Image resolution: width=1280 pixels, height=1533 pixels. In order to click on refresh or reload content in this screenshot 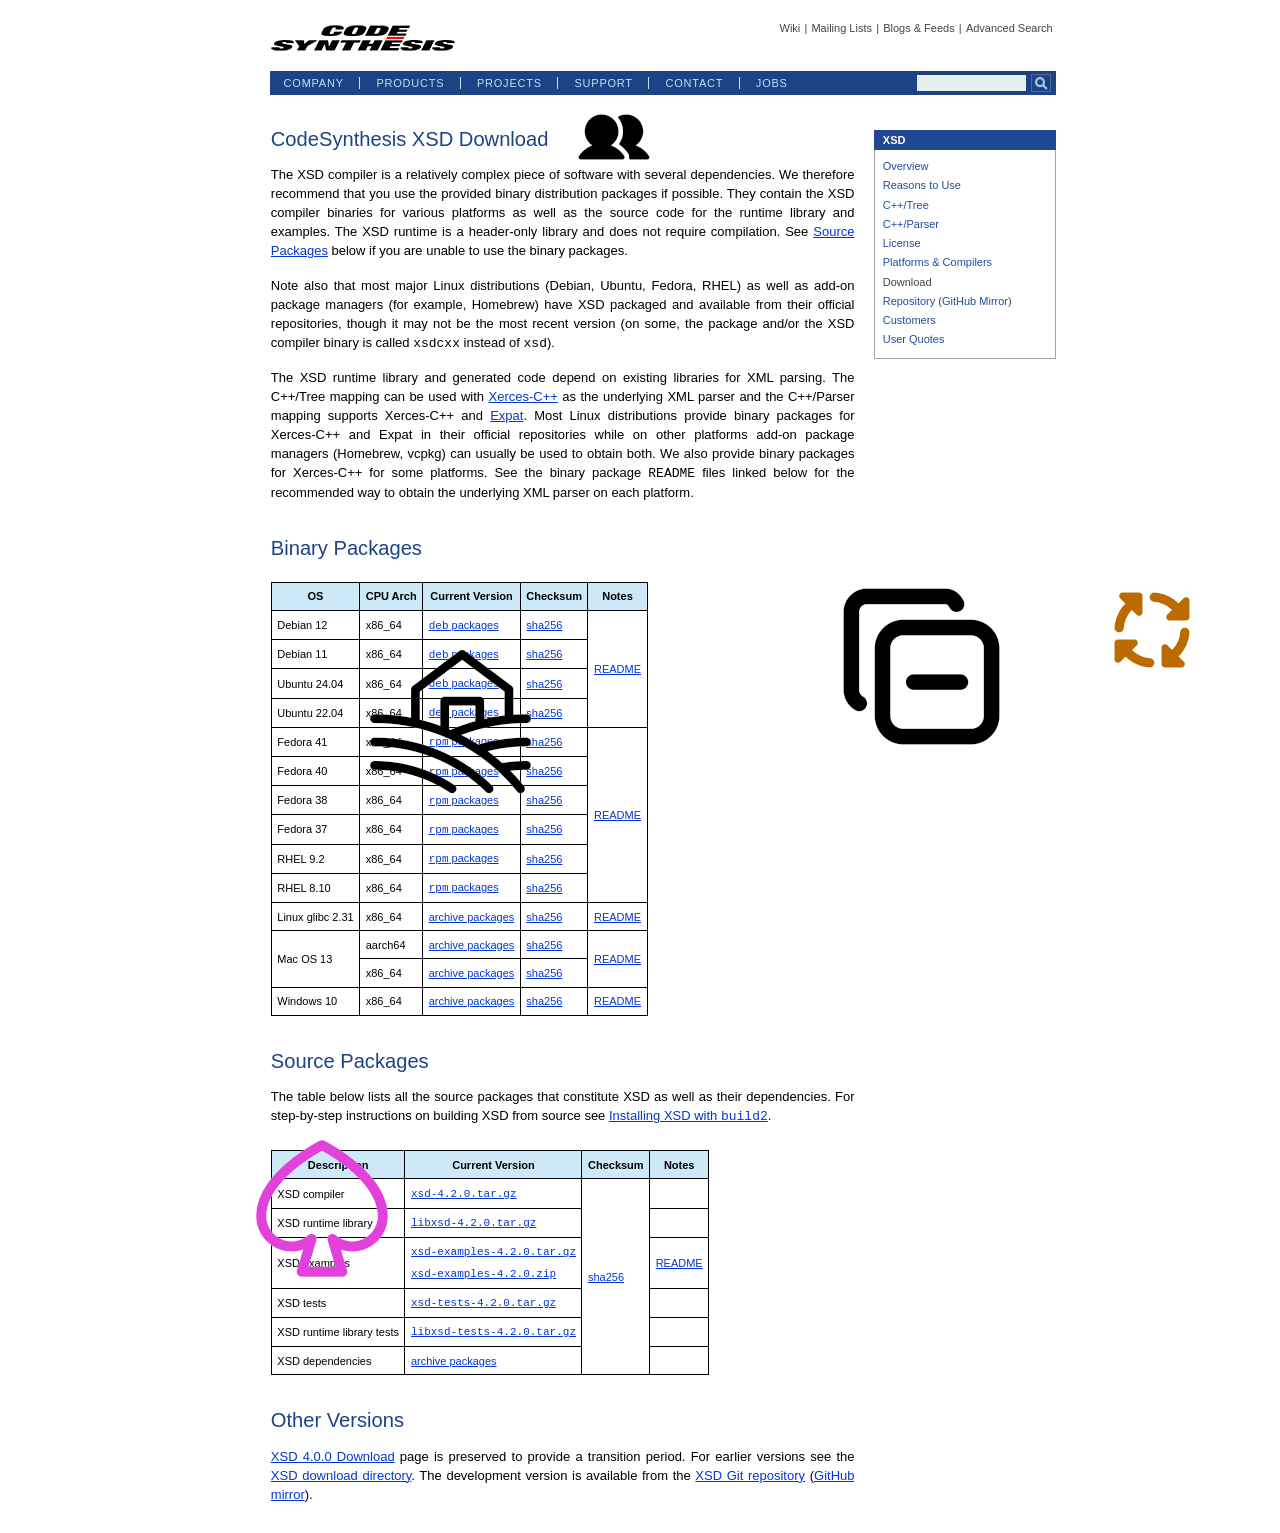, I will do `click(1152, 630)`.